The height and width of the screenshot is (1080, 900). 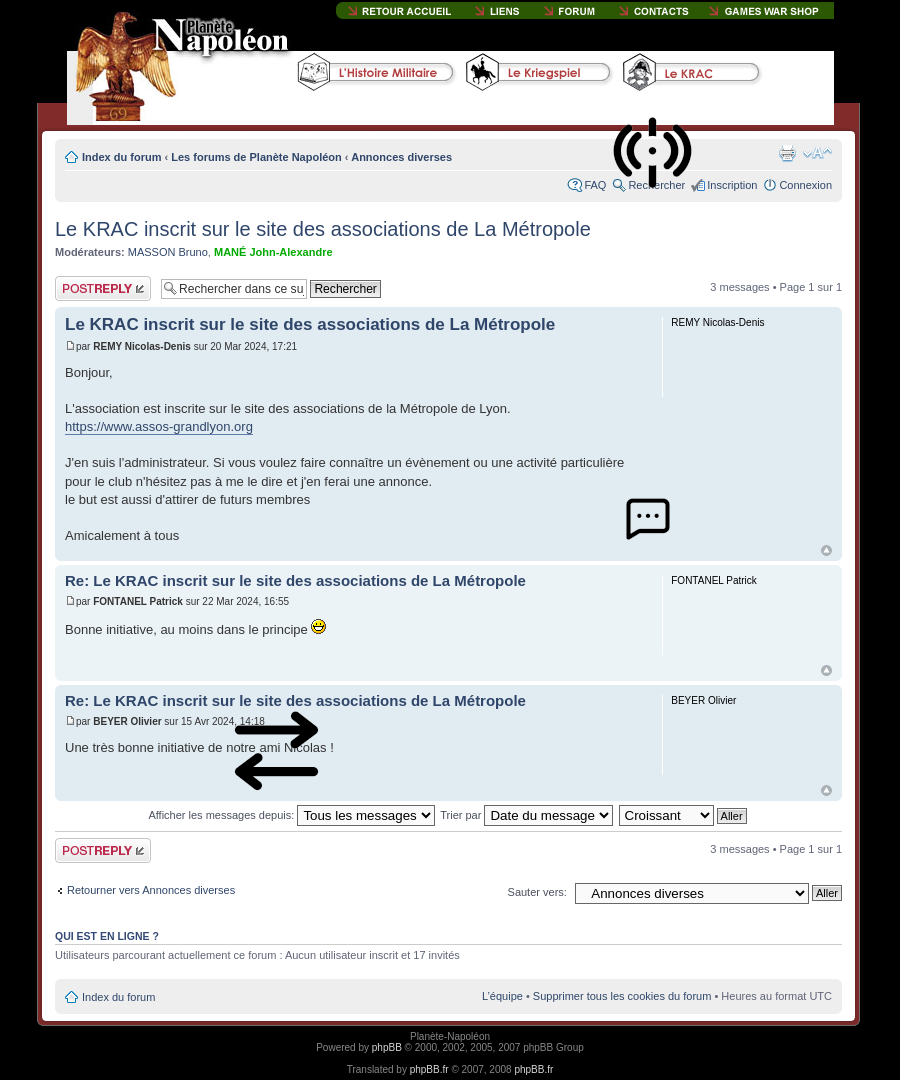 What do you see at coordinates (652, 154) in the screenshot?
I see `shake to activate or trigger an action` at bounding box center [652, 154].